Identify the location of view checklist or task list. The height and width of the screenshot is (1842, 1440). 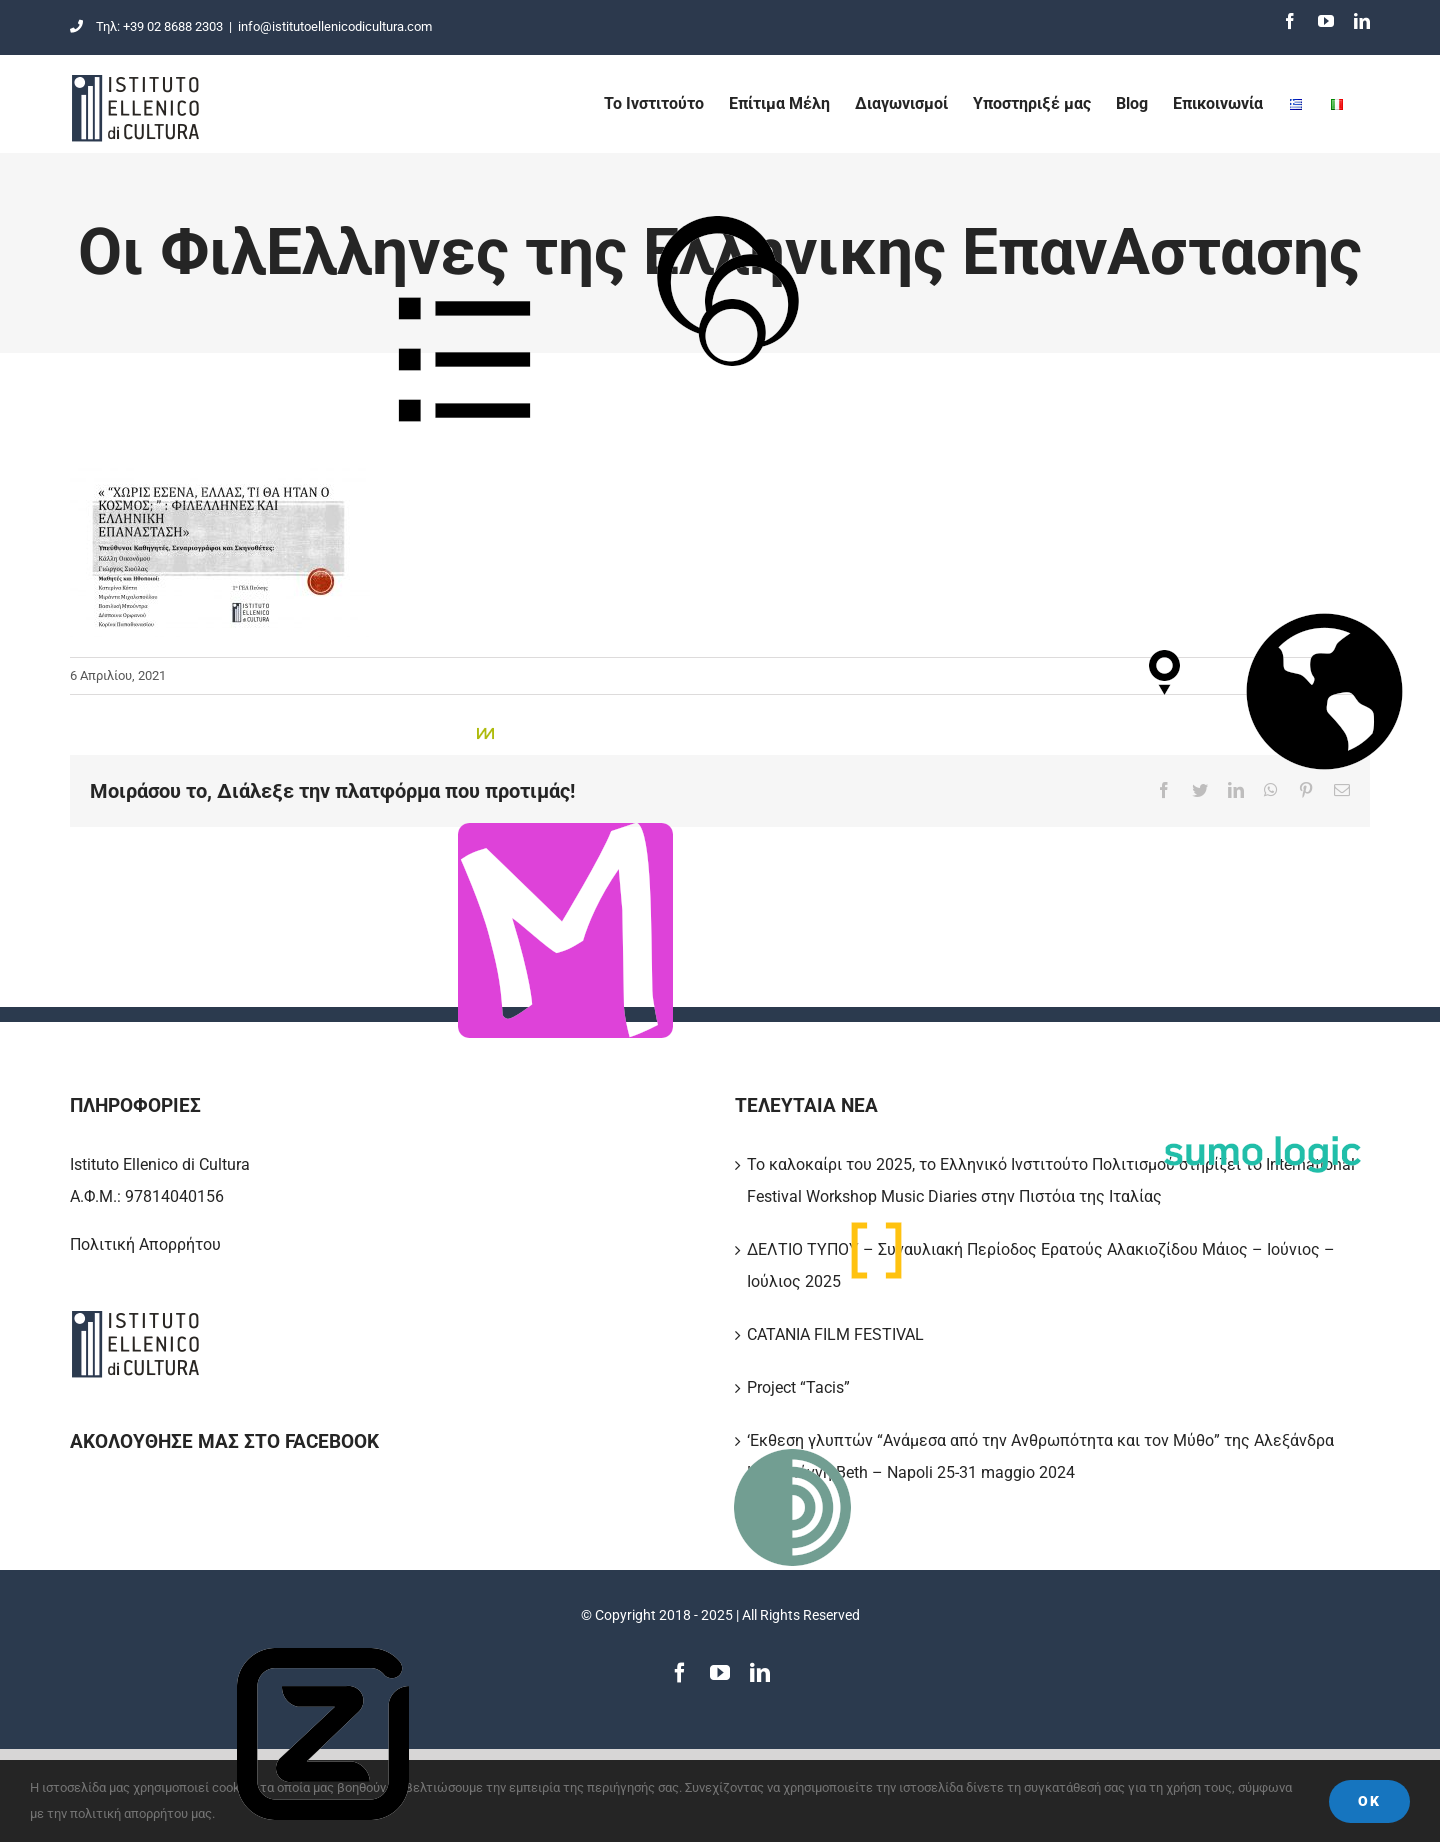
(464, 359).